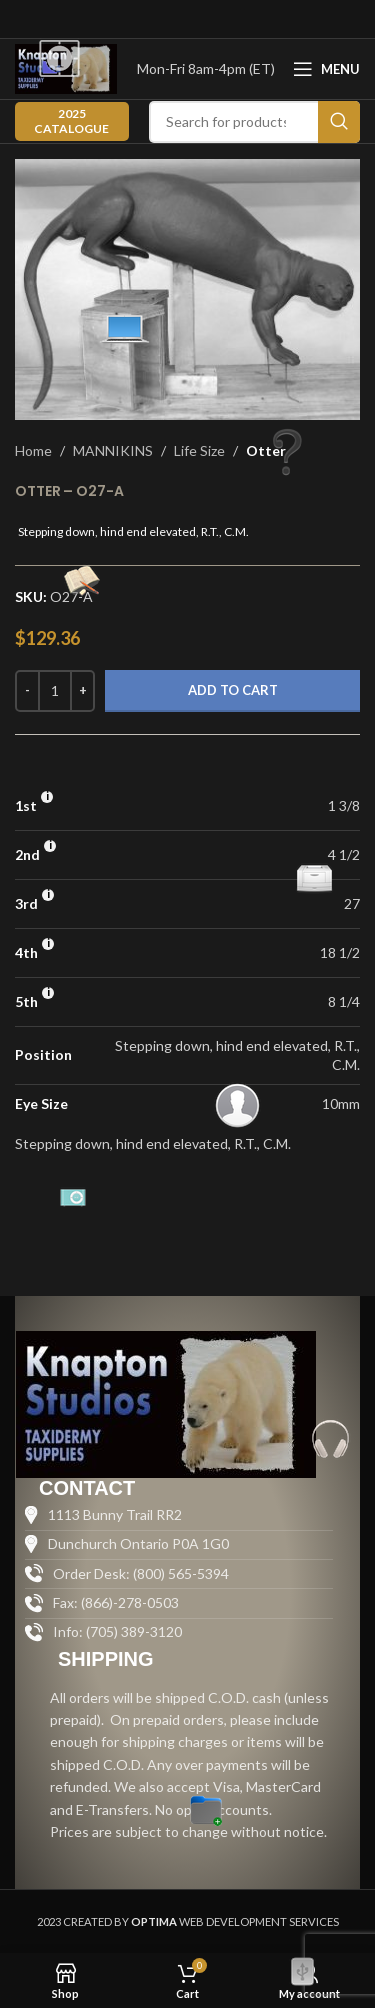 The height and width of the screenshot is (2008, 375). I want to click on create a new folder, so click(206, 1810).